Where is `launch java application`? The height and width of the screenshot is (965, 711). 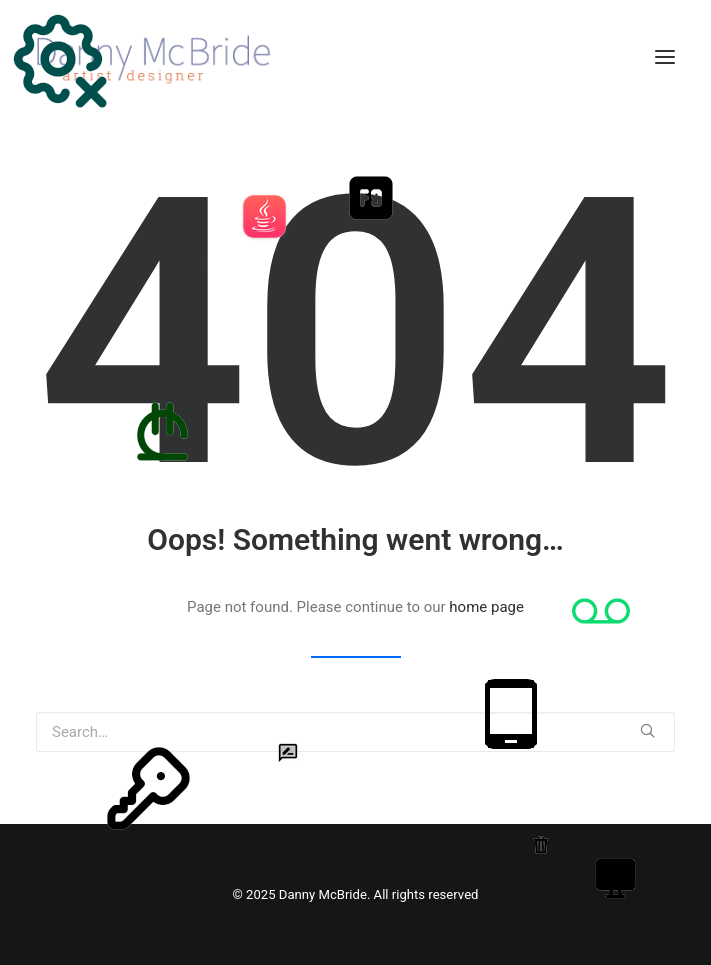
launch java application is located at coordinates (264, 216).